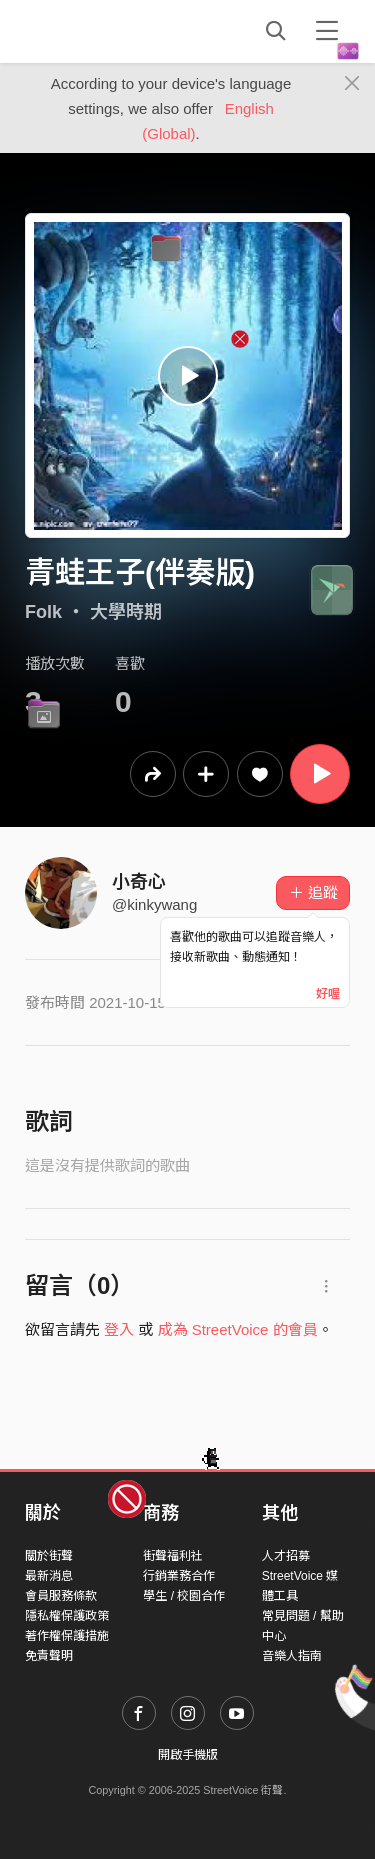 This screenshot has width=375, height=1859. I want to click on indicates a sync error with a shared file or folder, so click(240, 339).